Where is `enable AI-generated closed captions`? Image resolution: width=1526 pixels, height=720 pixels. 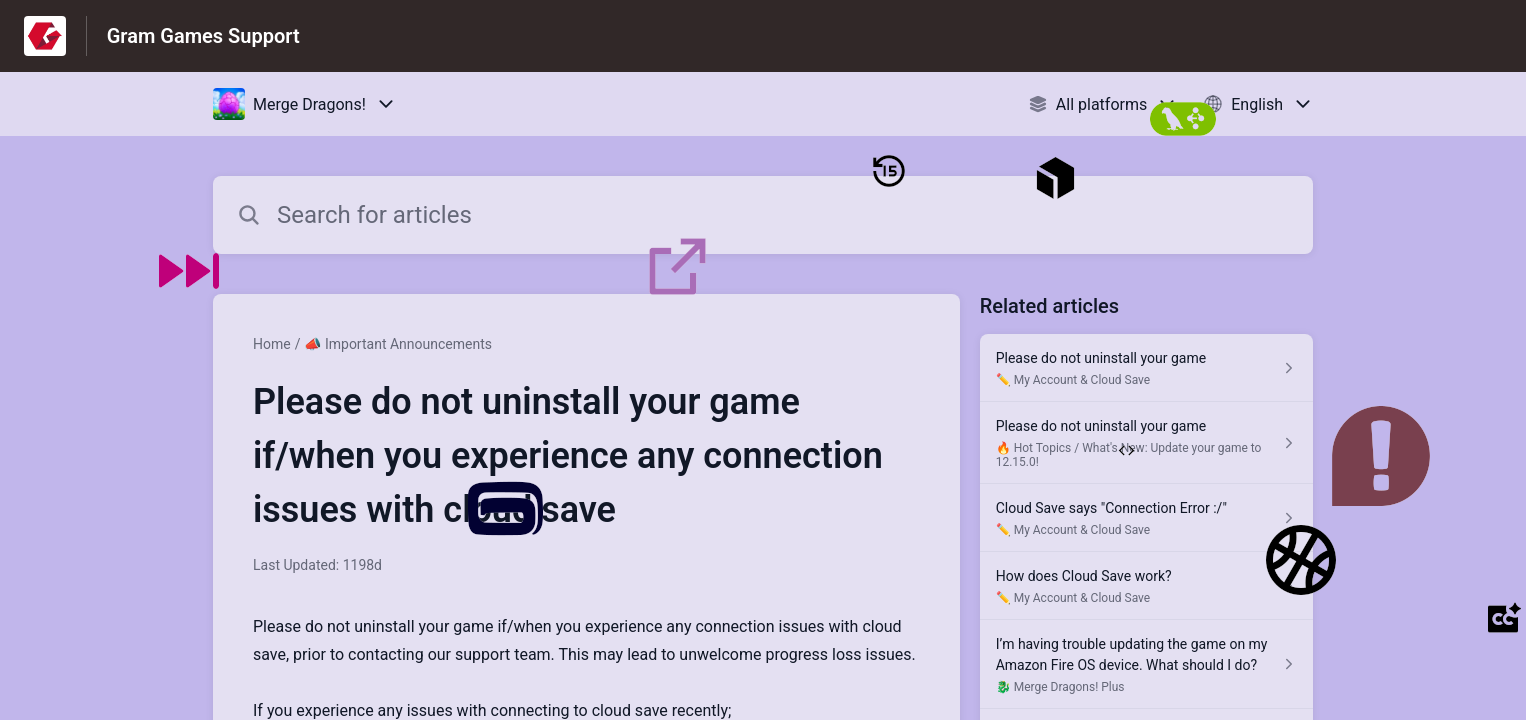 enable AI-generated closed captions is located at coordinates (1503, 619).